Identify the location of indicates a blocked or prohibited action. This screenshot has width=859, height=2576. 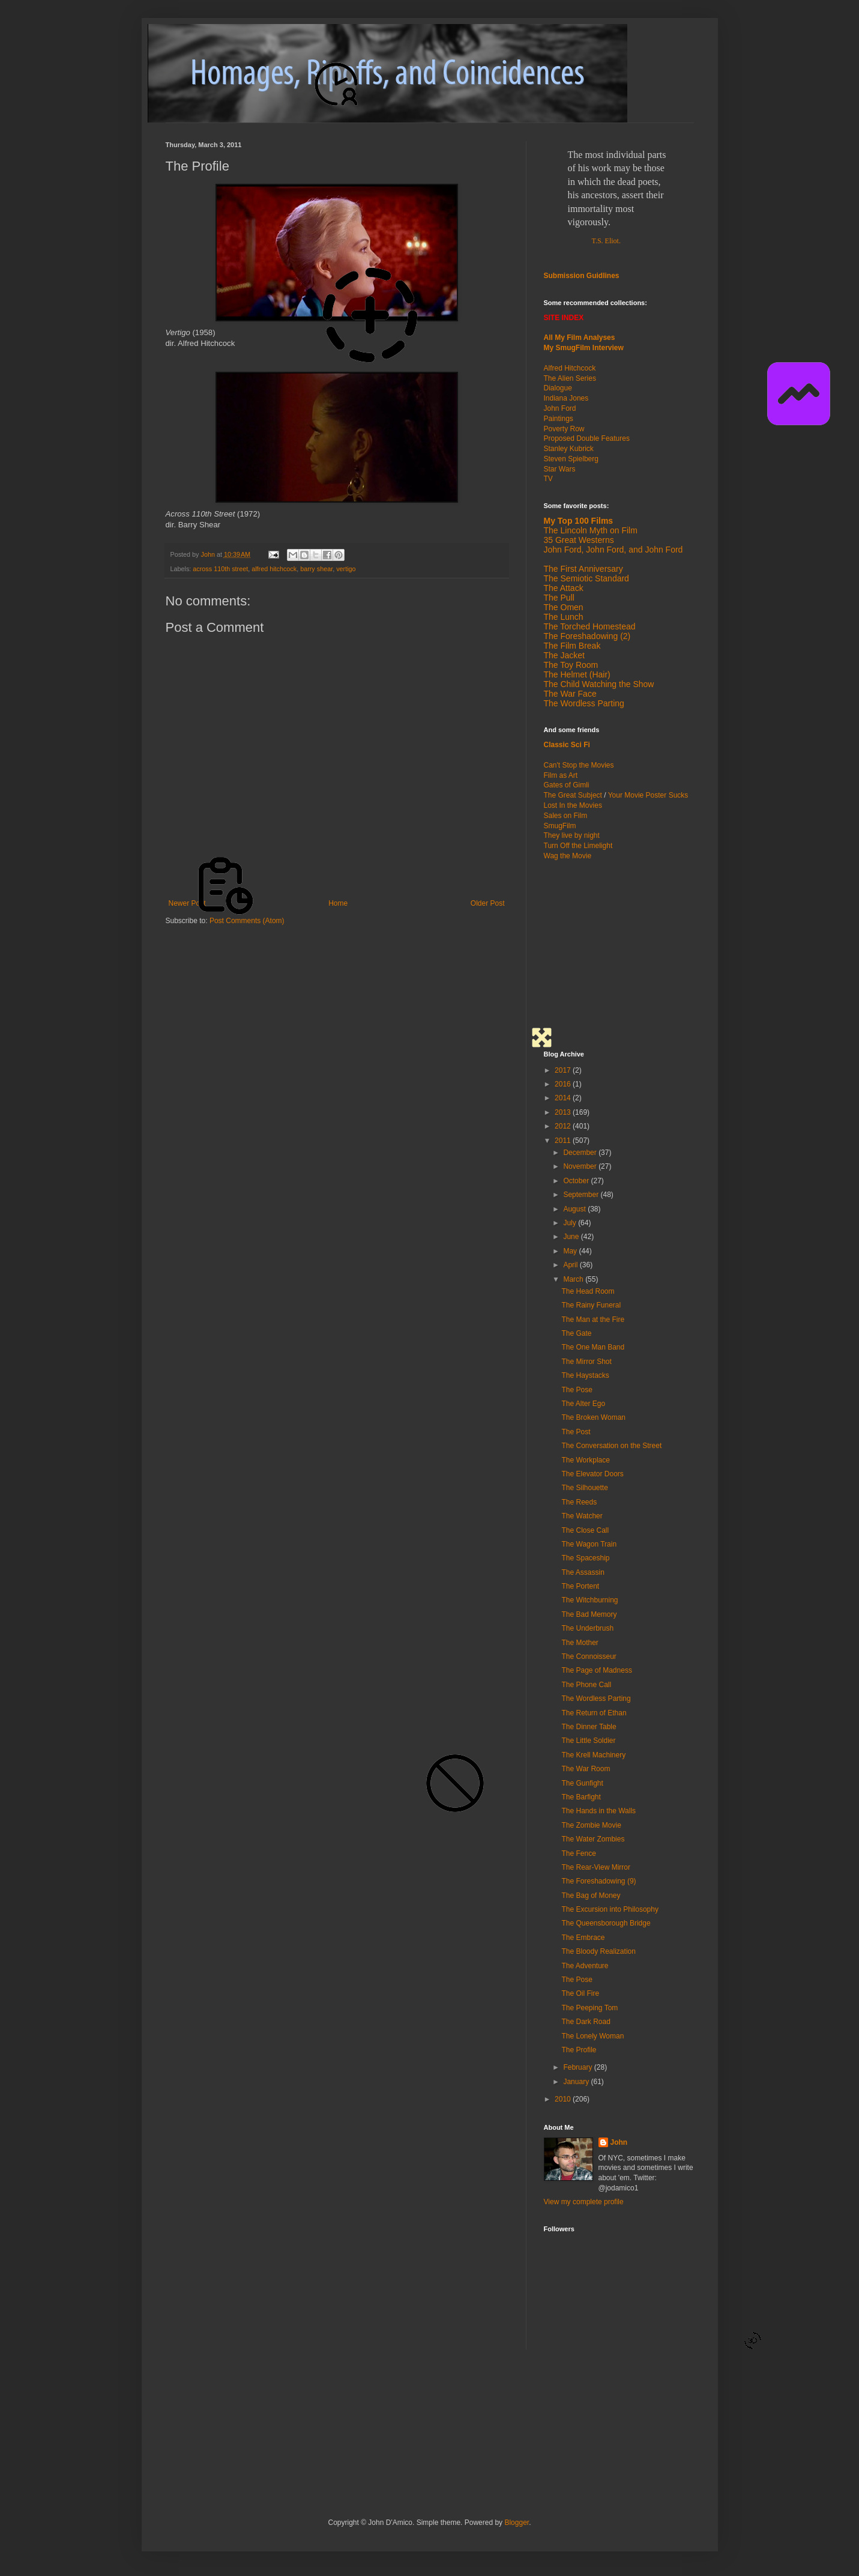
(455, 1783).